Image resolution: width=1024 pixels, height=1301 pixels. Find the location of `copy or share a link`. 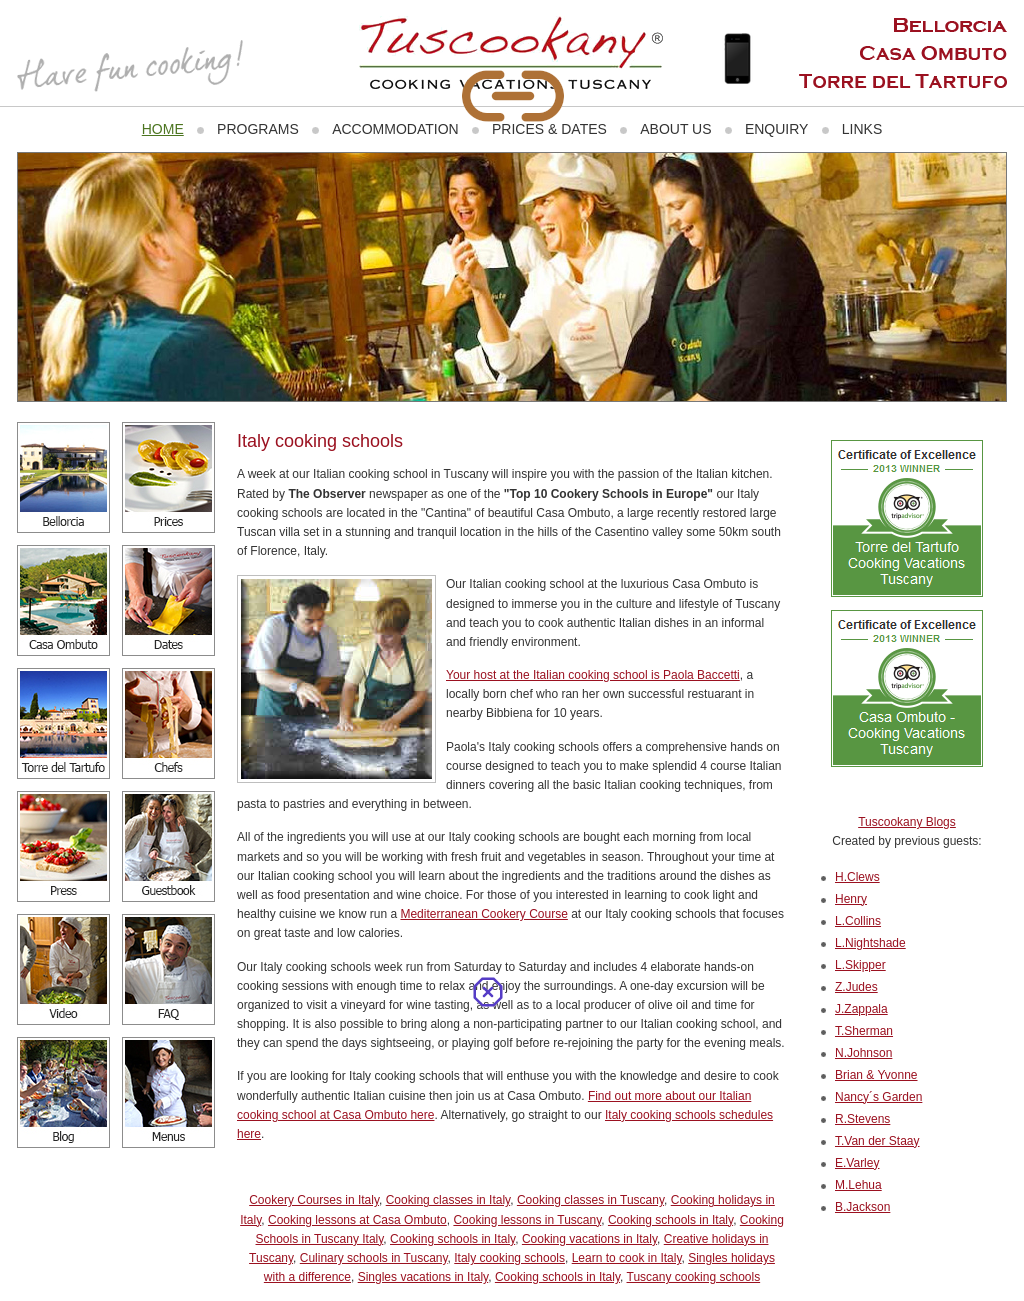

copy or share a link is located at coordinates (513, 96).